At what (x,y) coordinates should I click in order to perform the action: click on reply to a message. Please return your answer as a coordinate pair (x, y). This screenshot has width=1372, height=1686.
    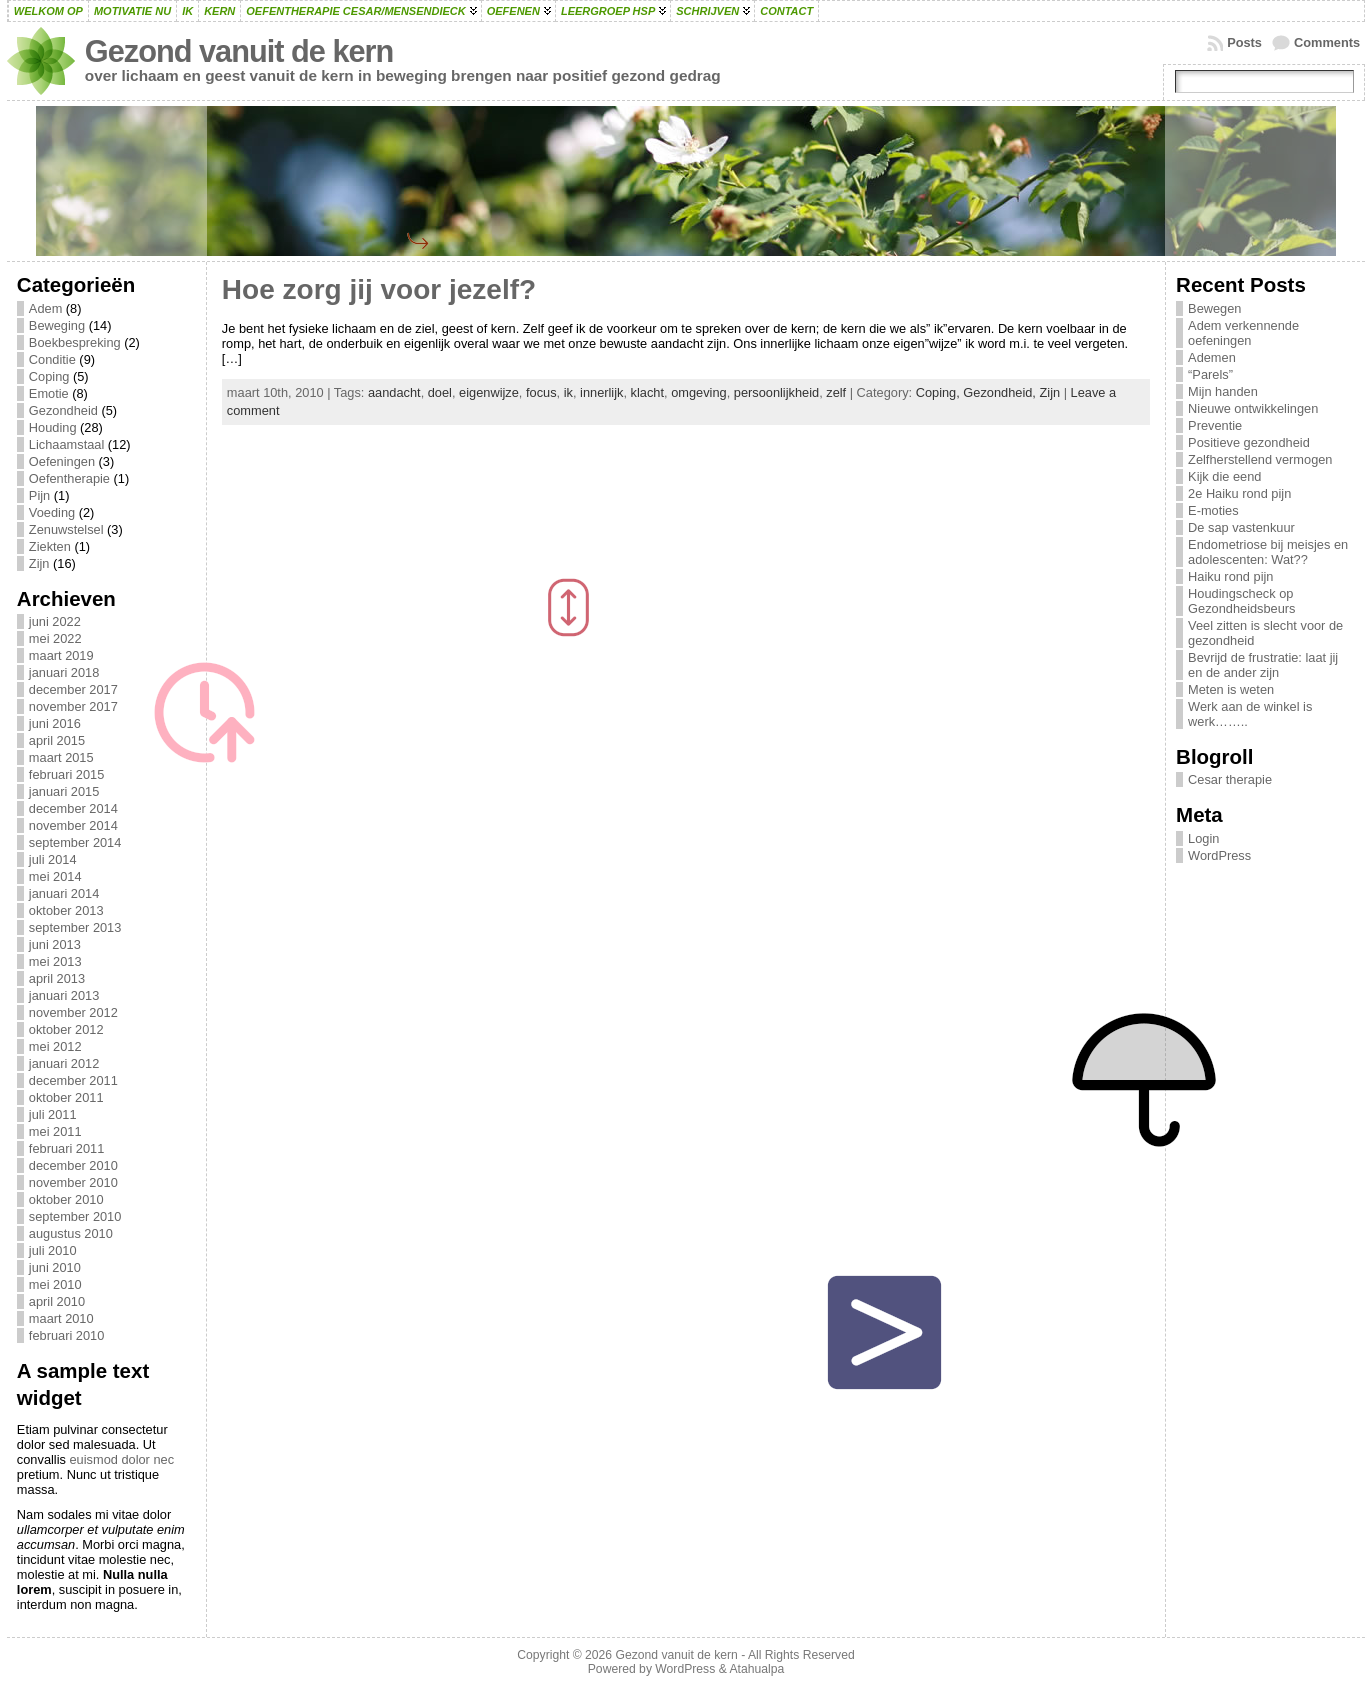
    Looking at the image, I should click on (418, 241).